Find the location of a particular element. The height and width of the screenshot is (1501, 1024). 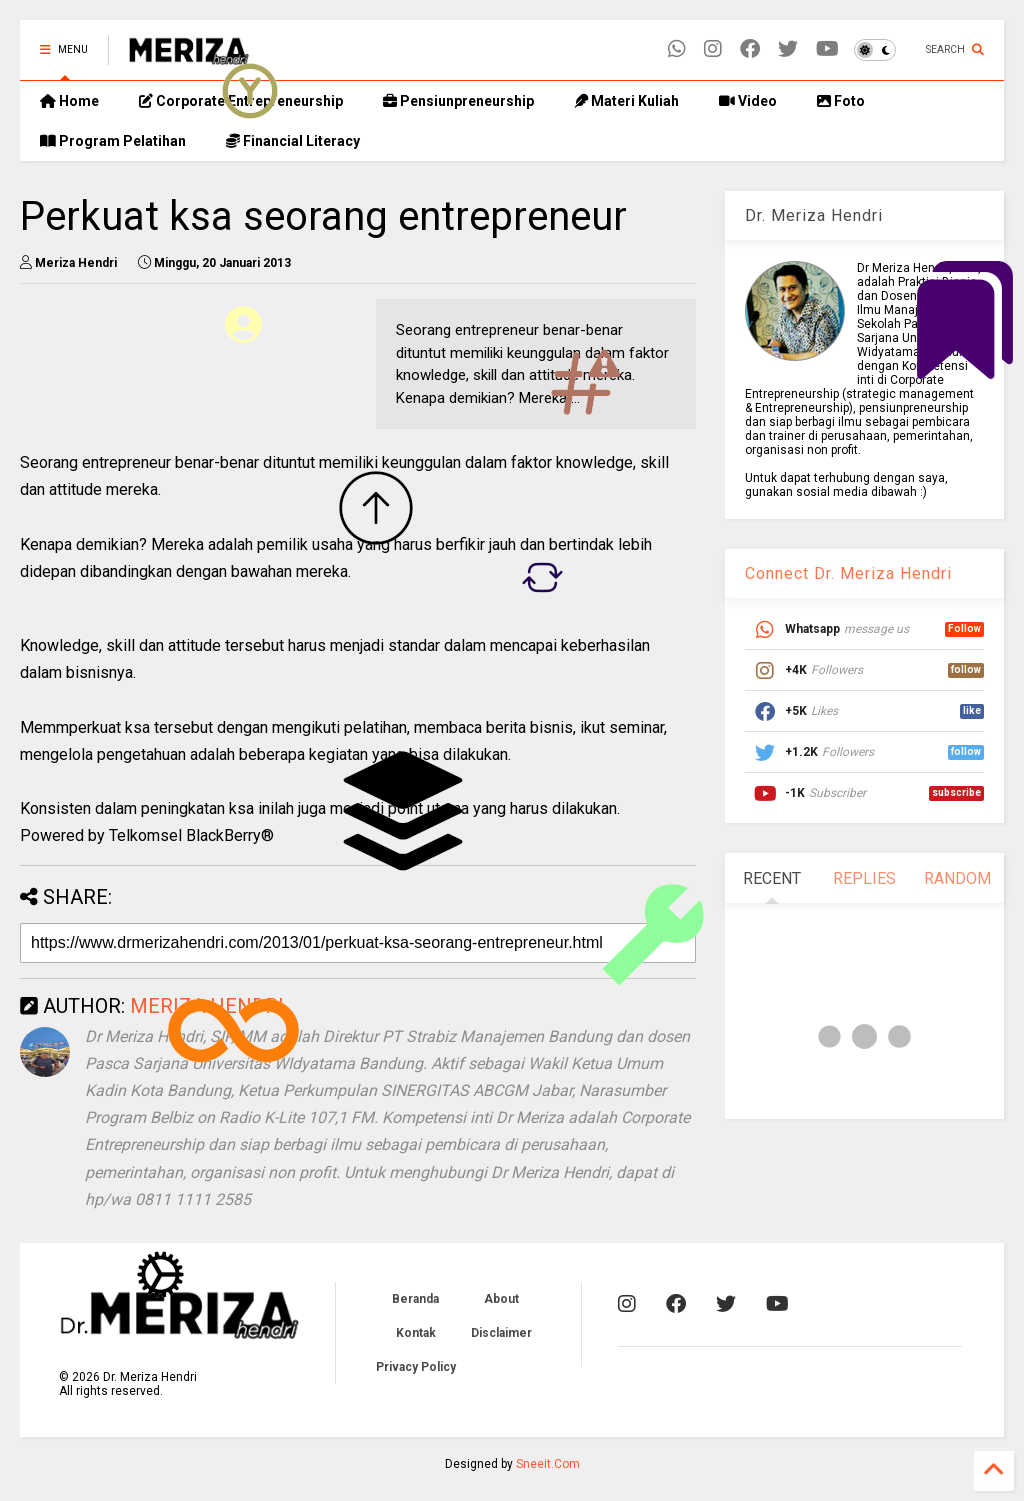

toggle infinite loop or repeat mode is located at coordinates (233, 1030).